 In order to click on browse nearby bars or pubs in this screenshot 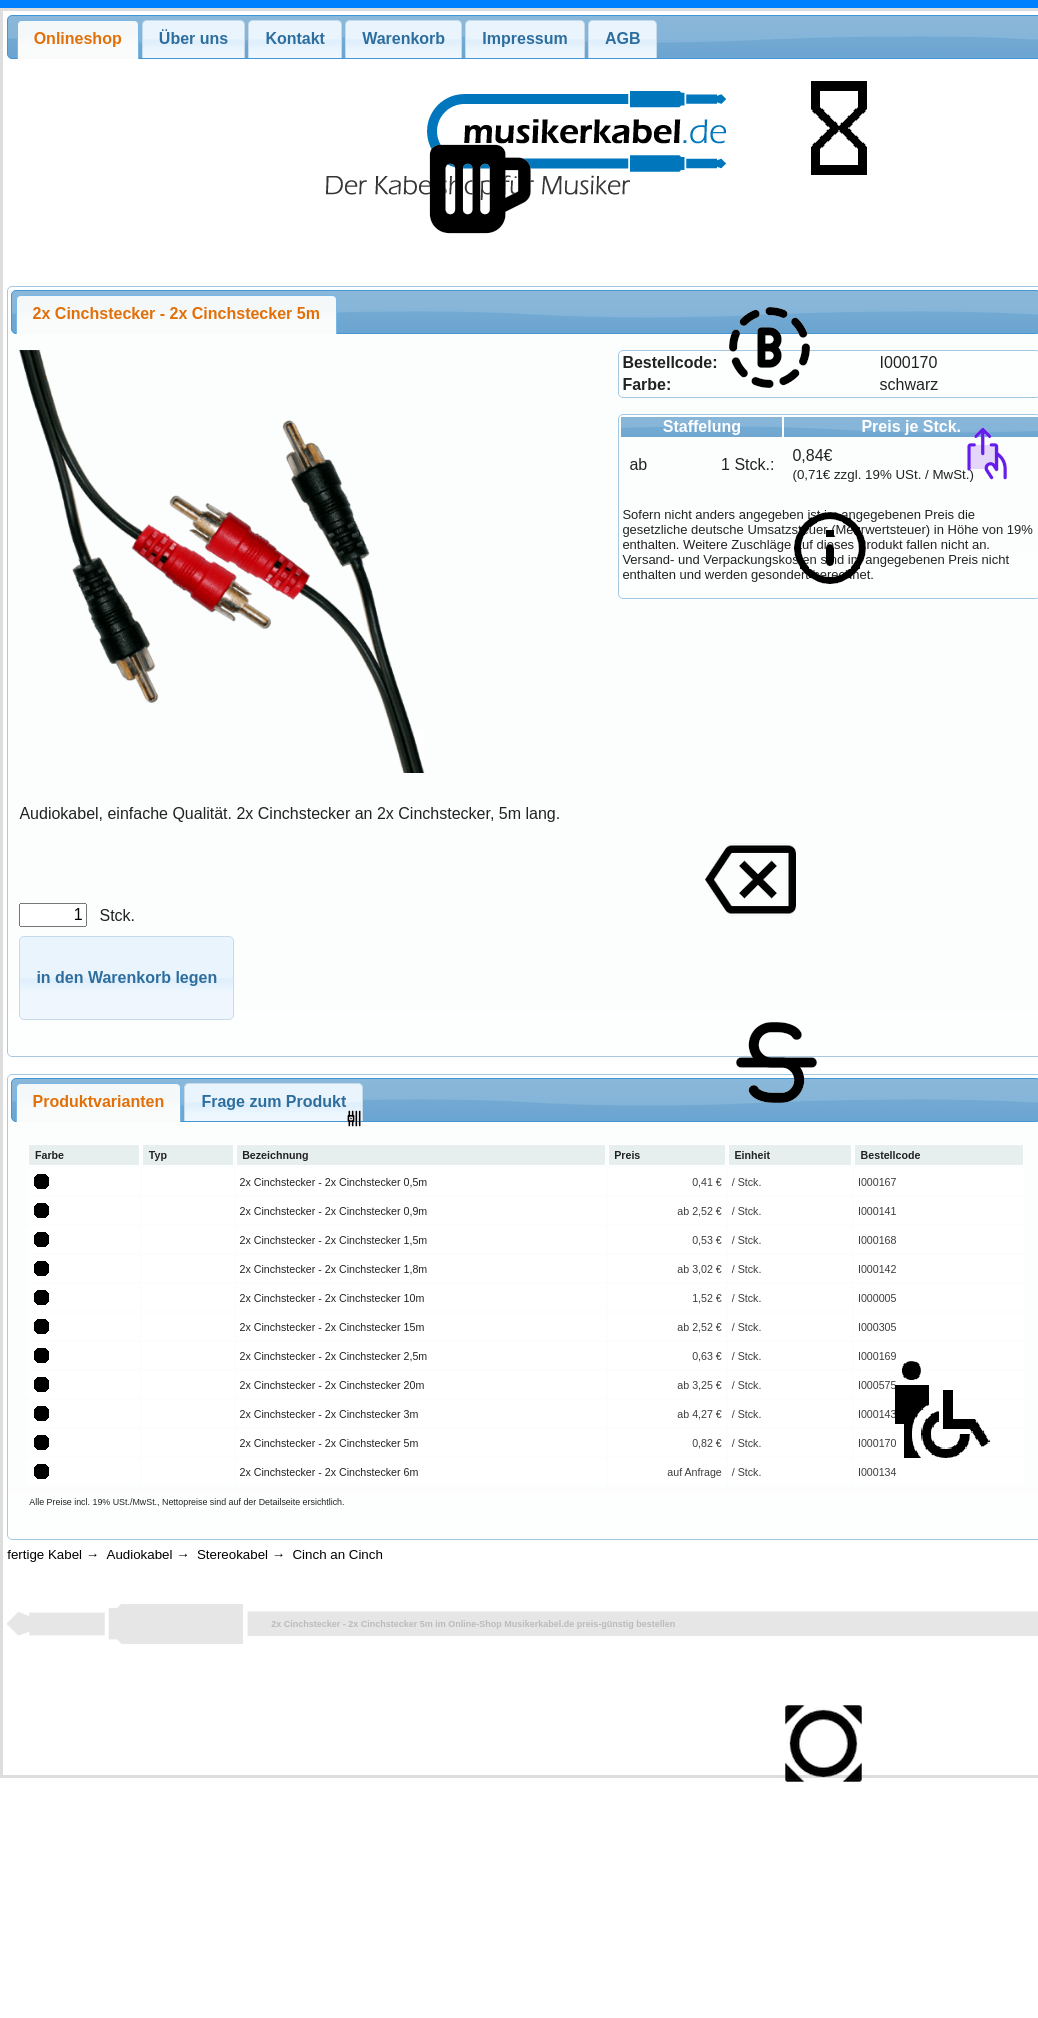, I will do `click(474, 189)`.